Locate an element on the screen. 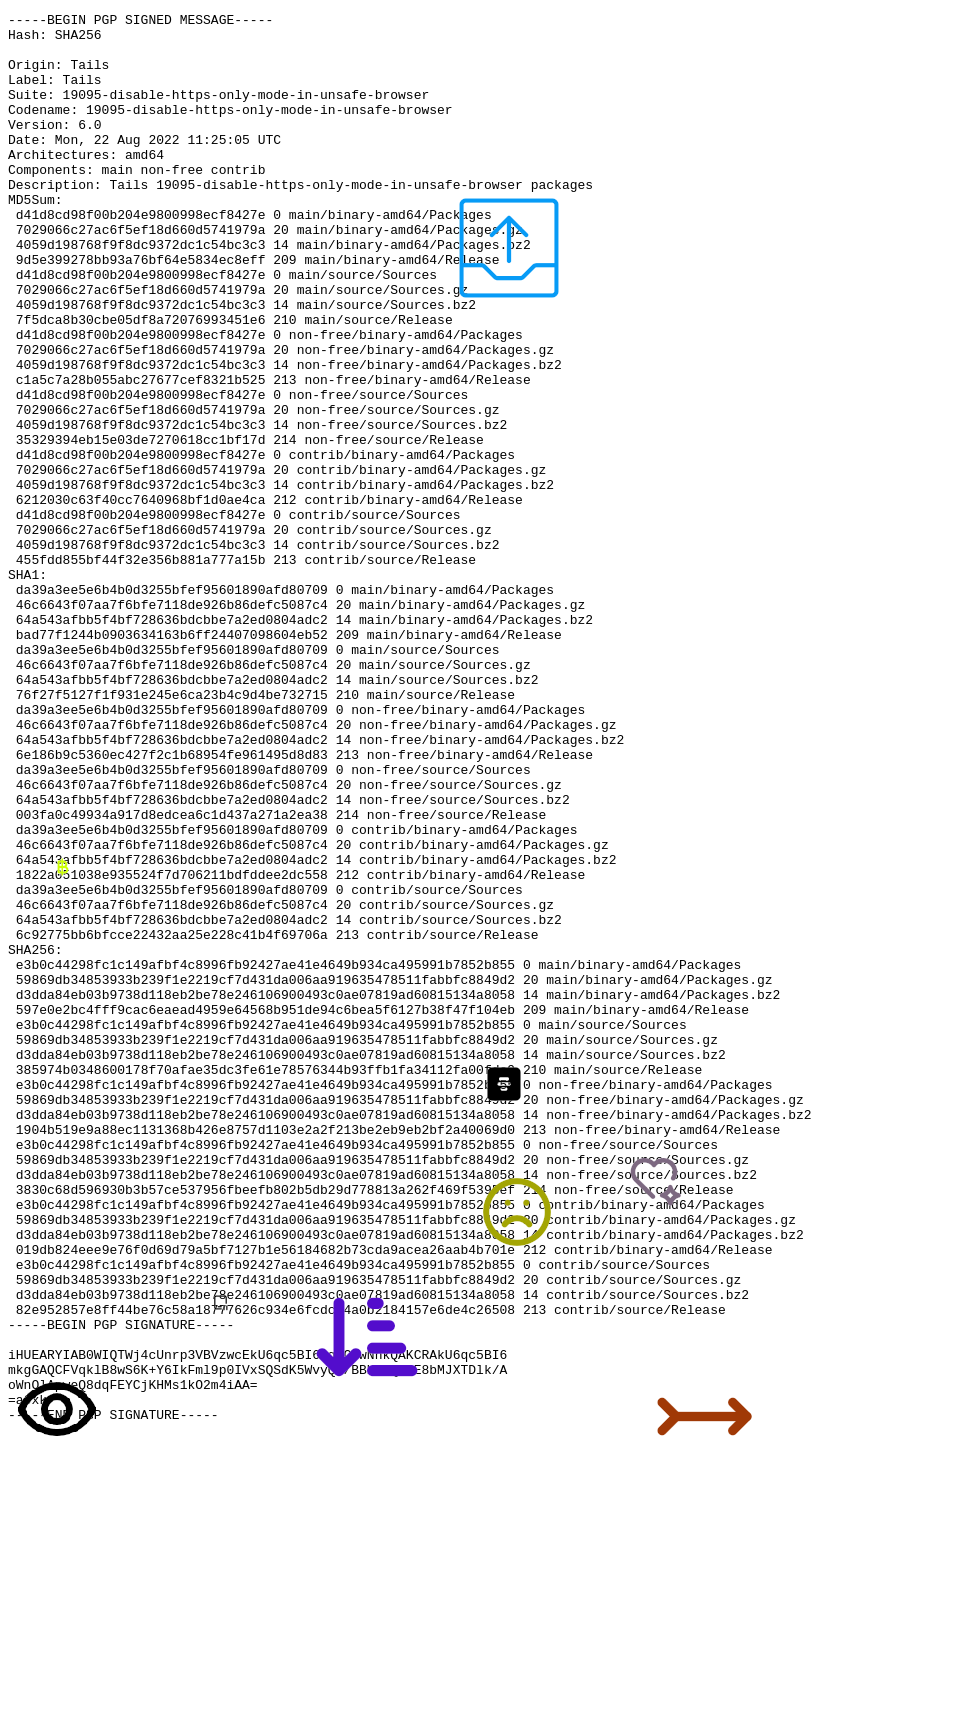 This screenshot has height=1718, width=956. continue to the next step is located at coordinates (704, 1416).